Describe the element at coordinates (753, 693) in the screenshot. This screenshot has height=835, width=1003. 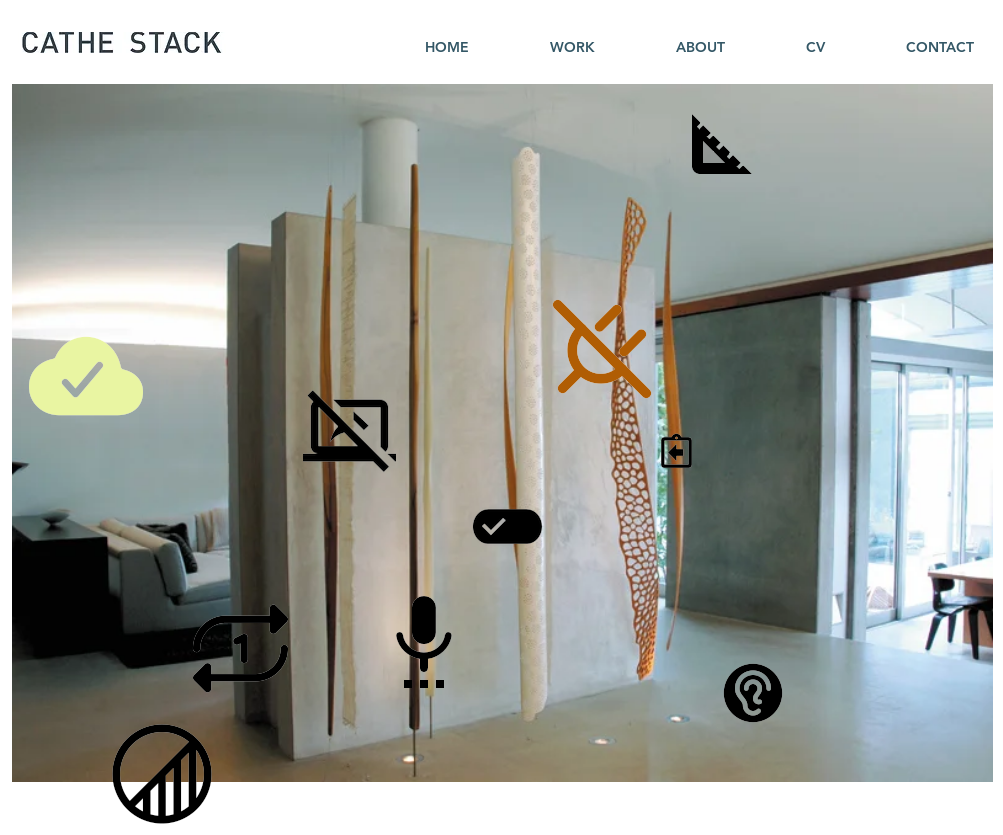
I see `access accessibility or hearing settings` at that location.